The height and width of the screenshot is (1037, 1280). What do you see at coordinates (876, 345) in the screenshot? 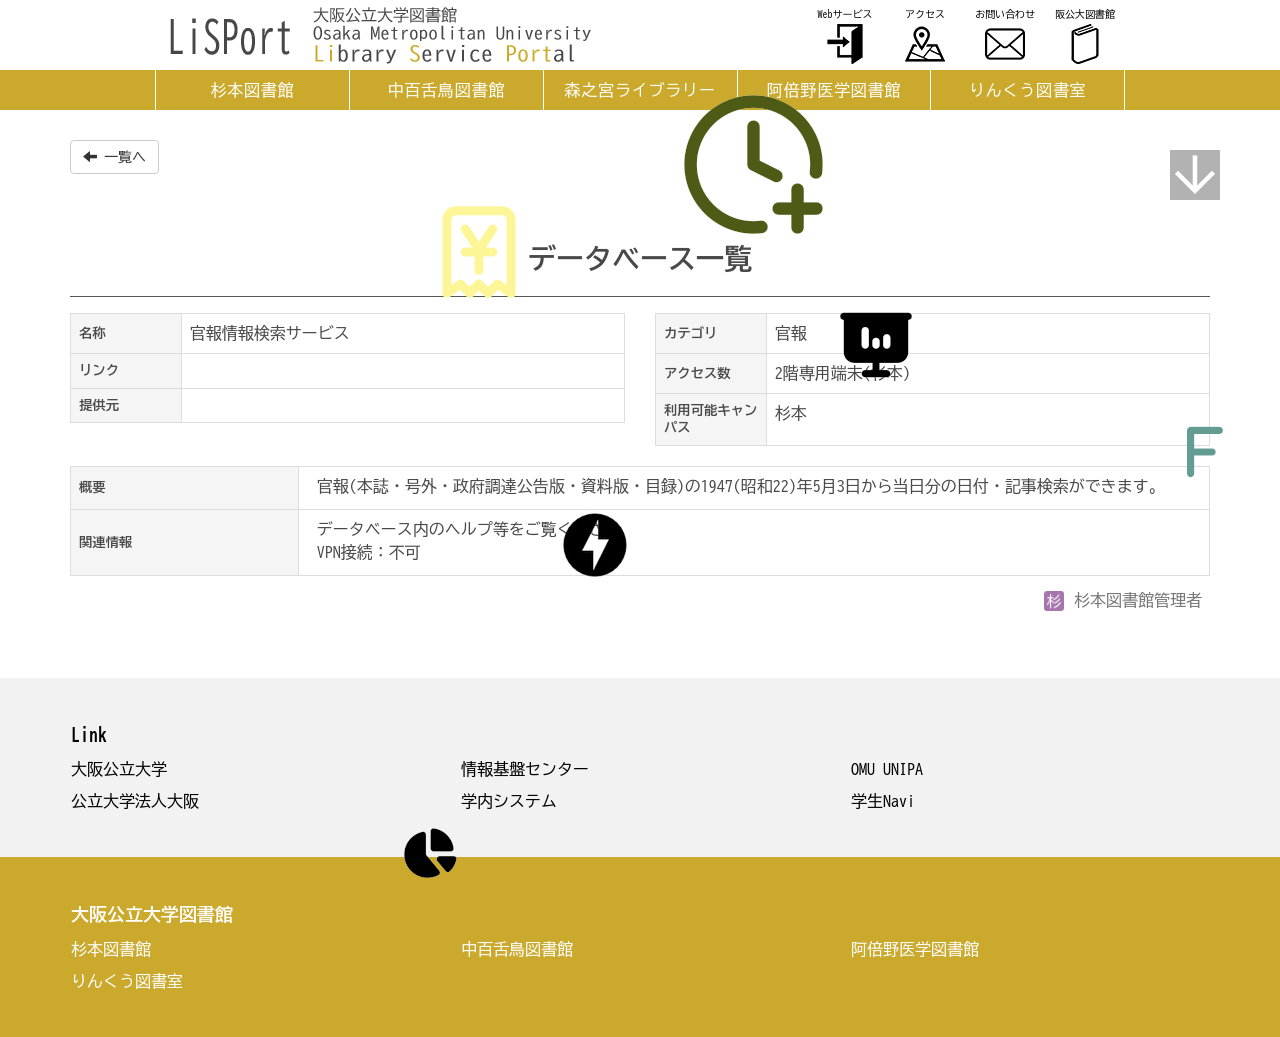
I see `view presentation analytics` at bounding box center [876, 345].